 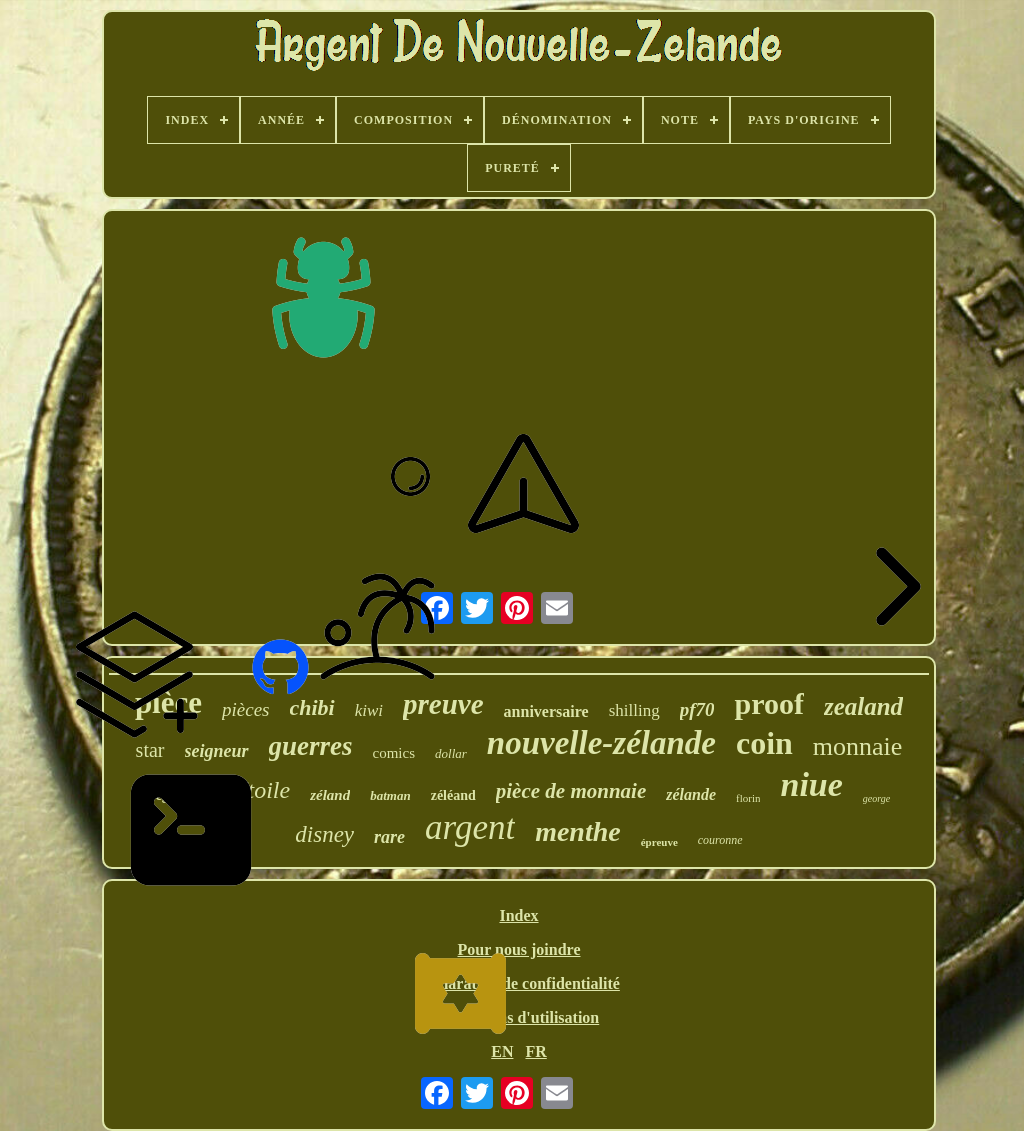 I want to click on open command line or terminal, so click(x=191, y=830).